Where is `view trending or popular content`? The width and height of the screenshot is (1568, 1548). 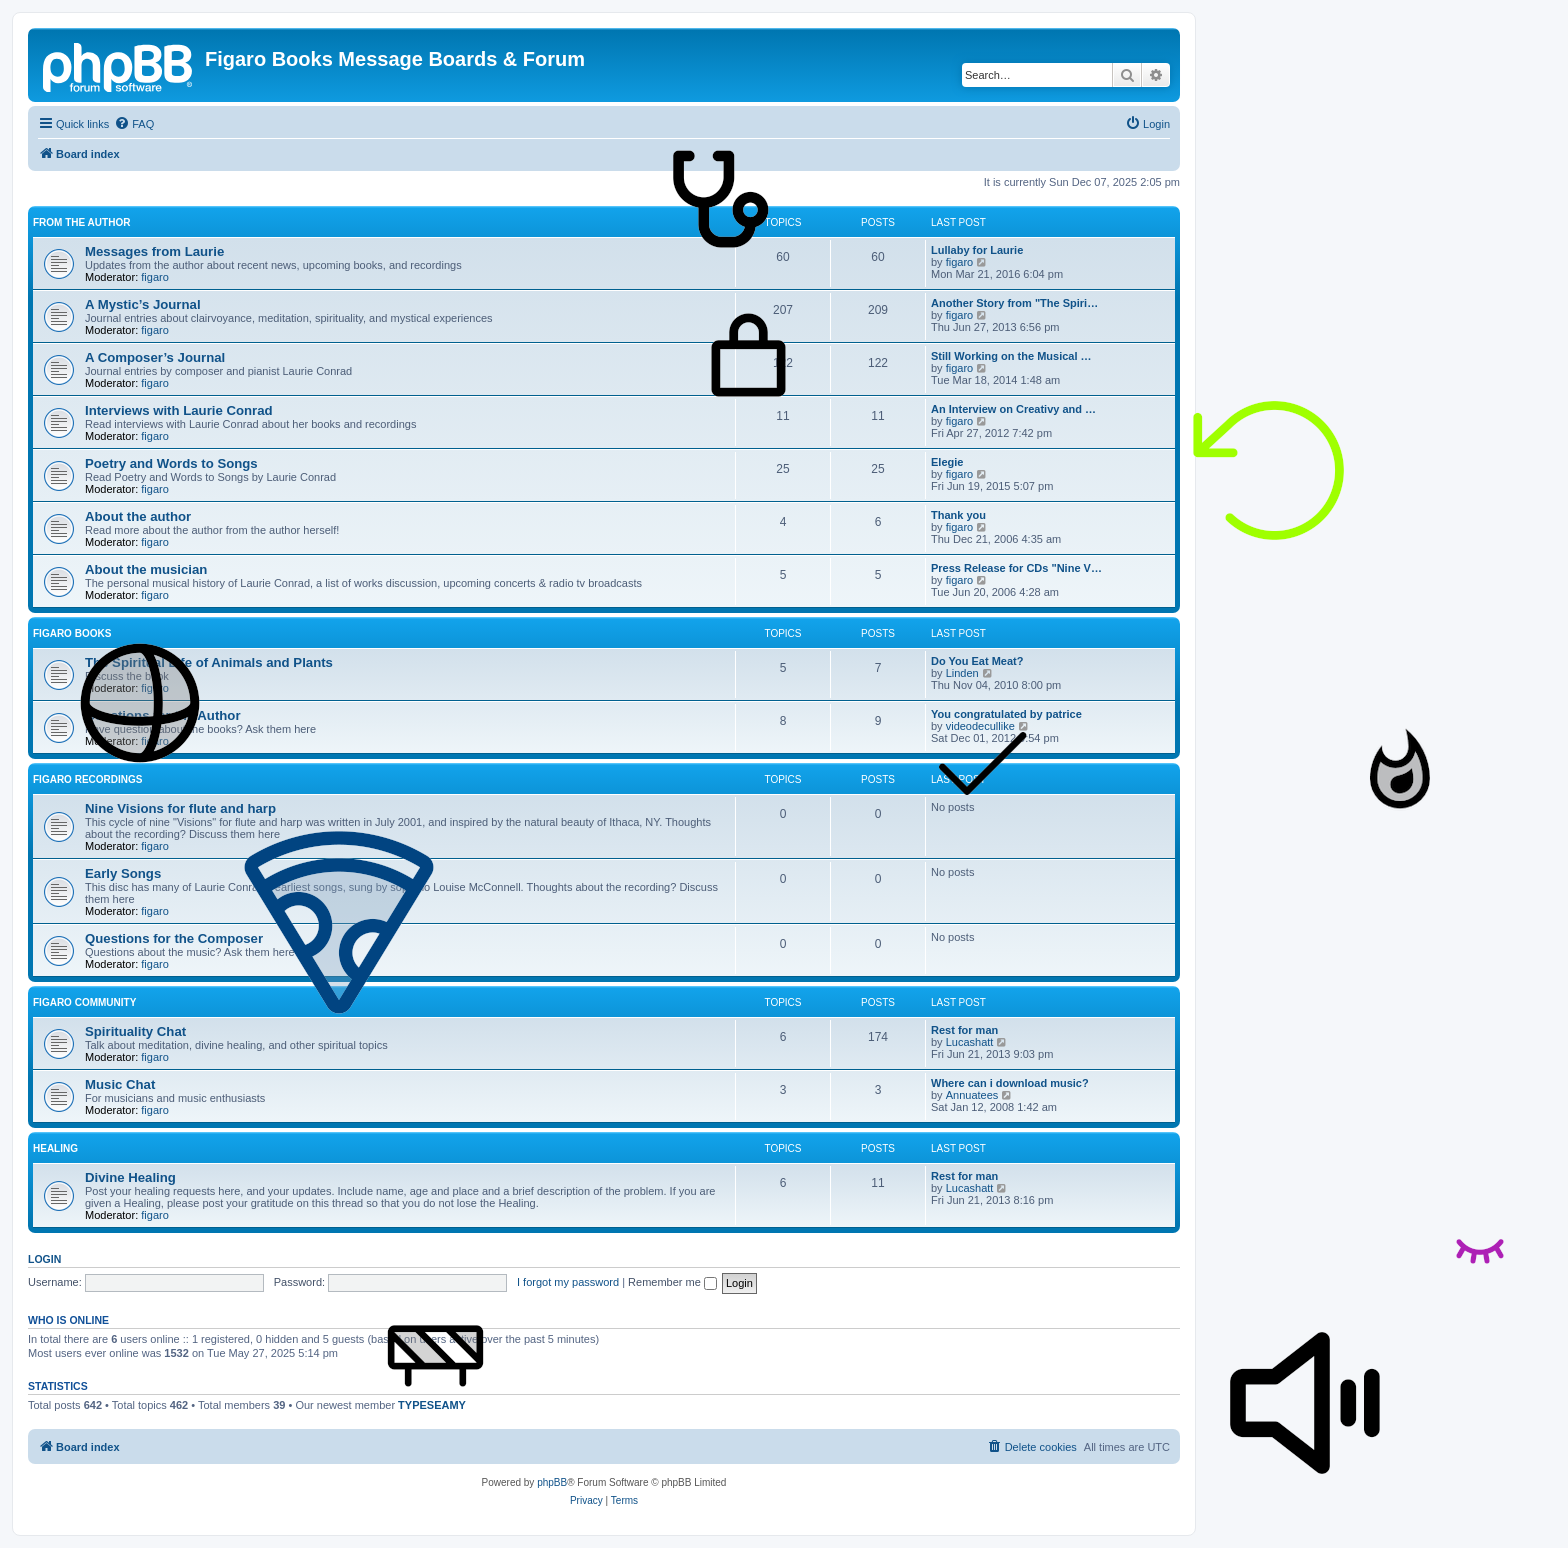
view trending or popular content is located at coordinates (1400, 771).